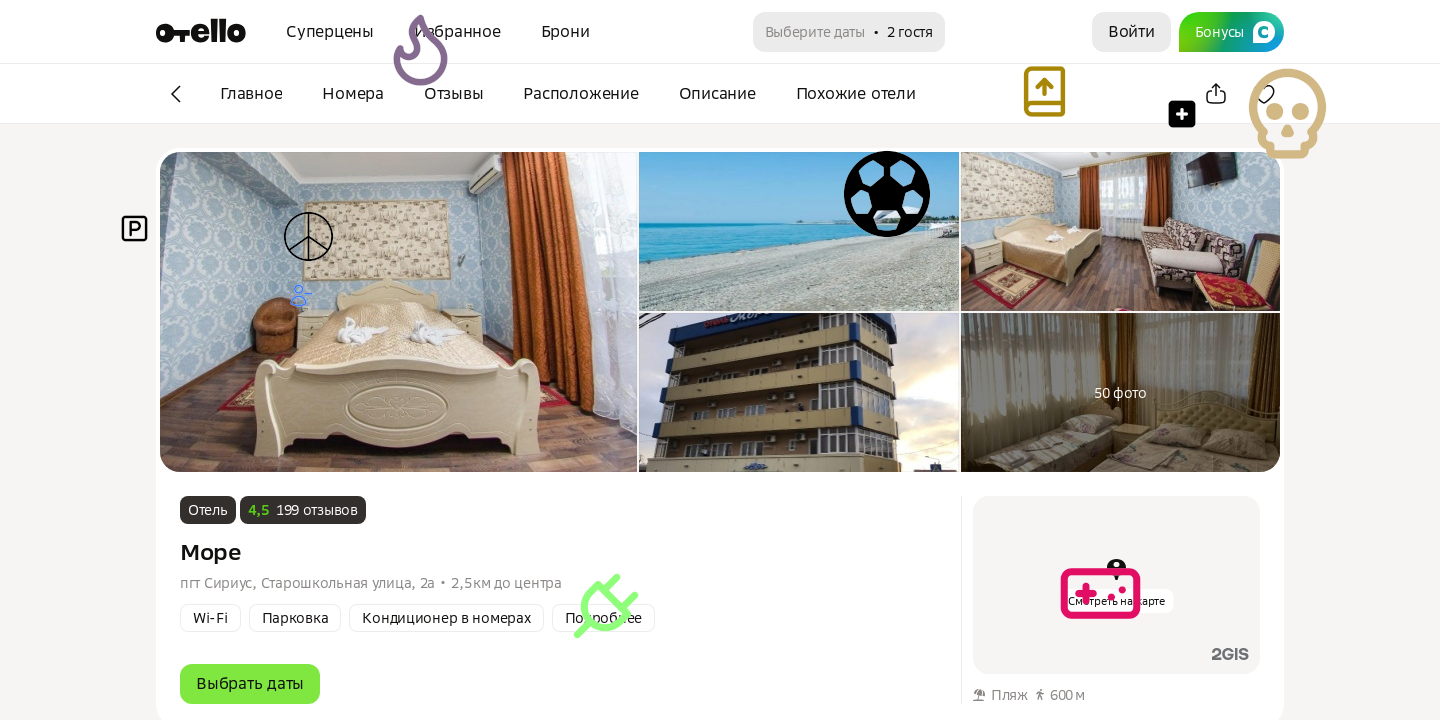 This screenshot has width=1440, height=720. Describe the element at coordinates (300, 295) in the screenshot. I see `remove a user or contact` at that location.